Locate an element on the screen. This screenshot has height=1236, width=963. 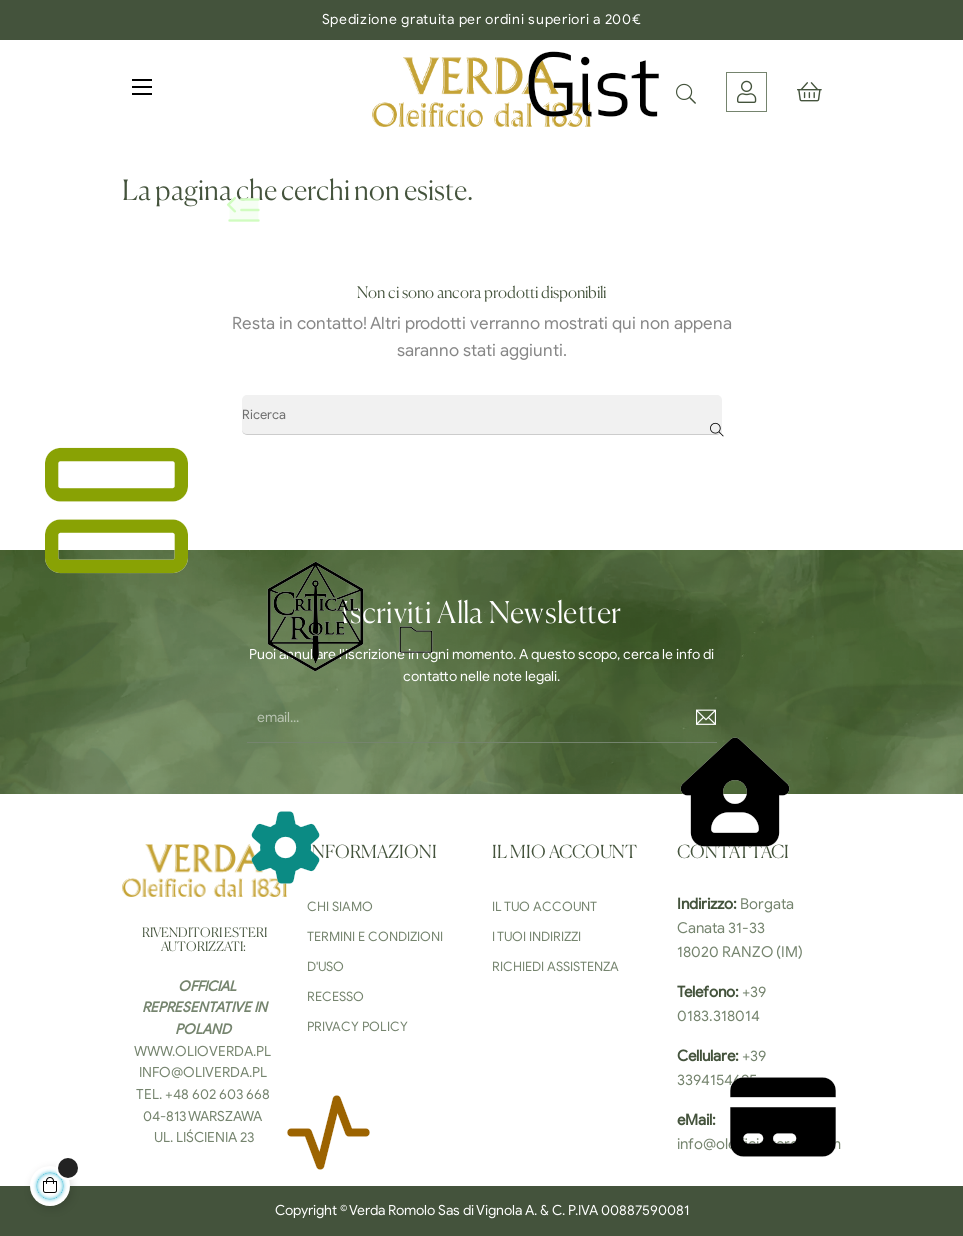
access settings or preferences is located at coordinates (285, 847).